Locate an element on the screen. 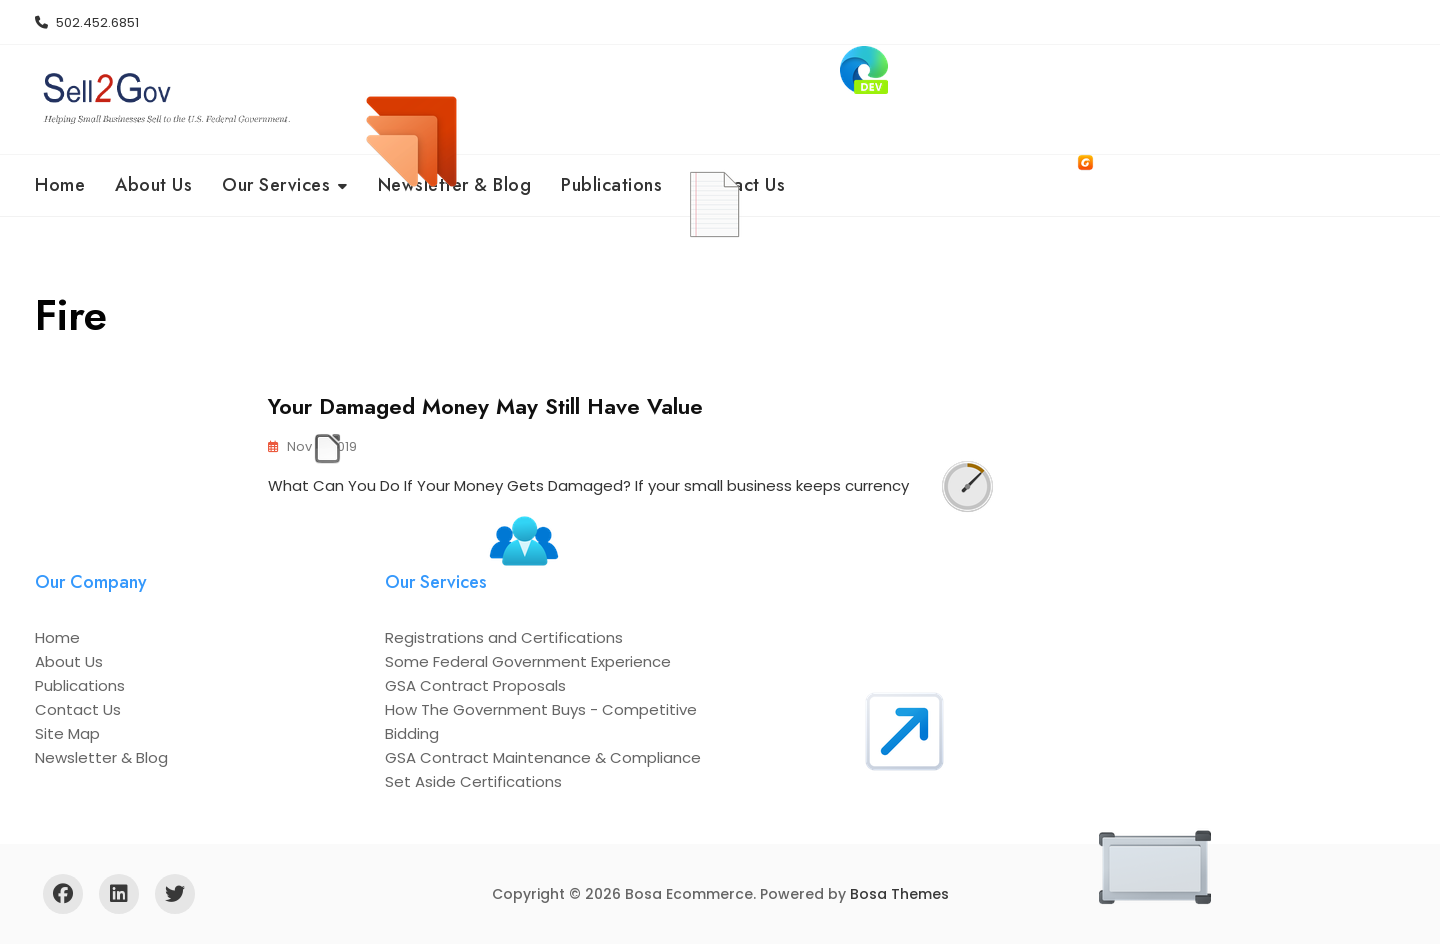  open a text document is located at coordinates (714, 204).